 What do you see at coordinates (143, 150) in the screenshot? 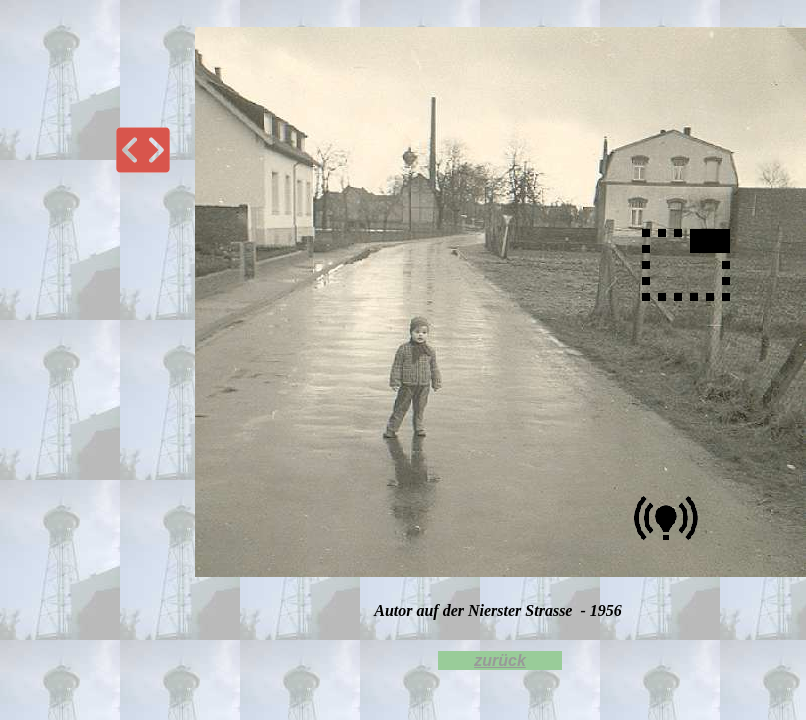
I see `view or edit source code` at bounding box center [143, 150].